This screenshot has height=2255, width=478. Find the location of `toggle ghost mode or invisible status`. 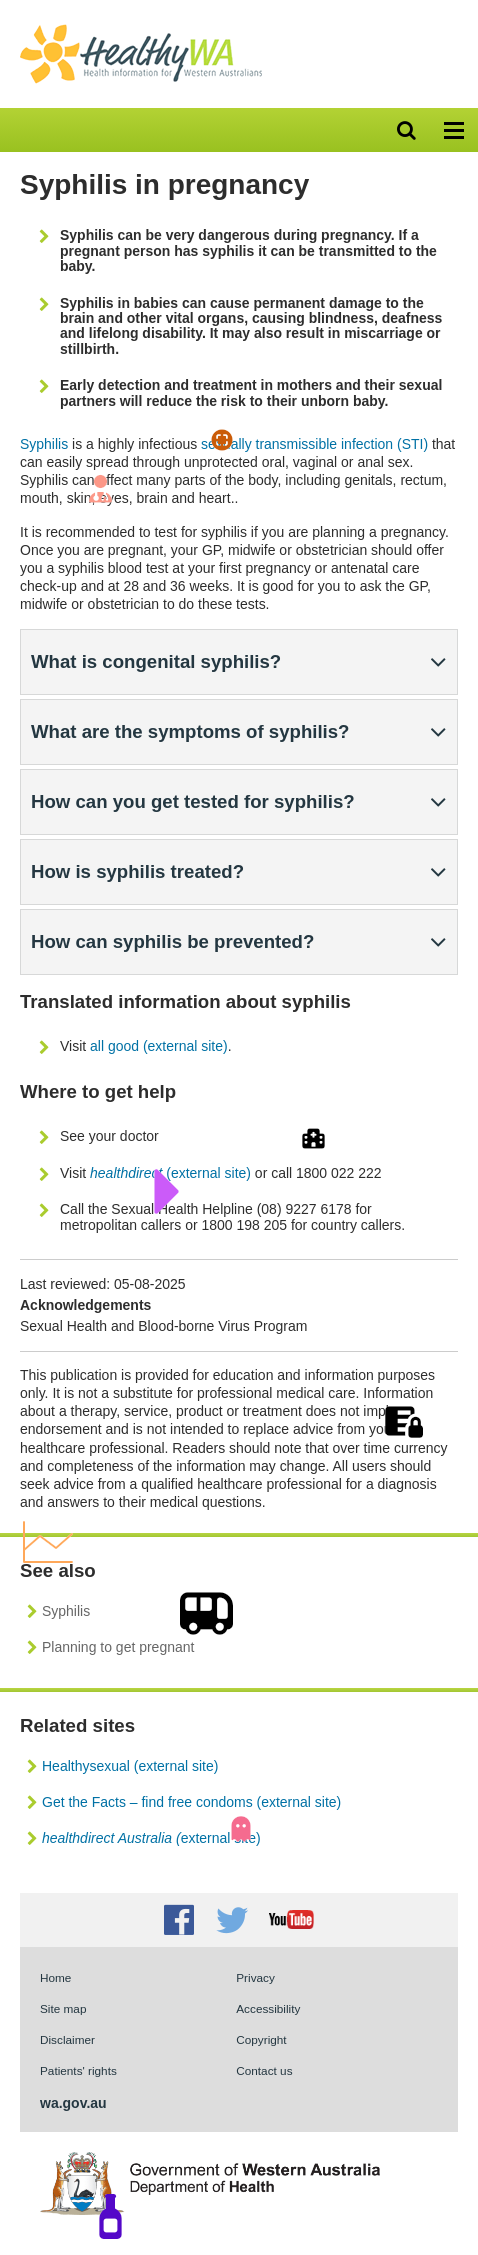

toggle ghost mode or invisible status is located at coordinates (241, 1829).